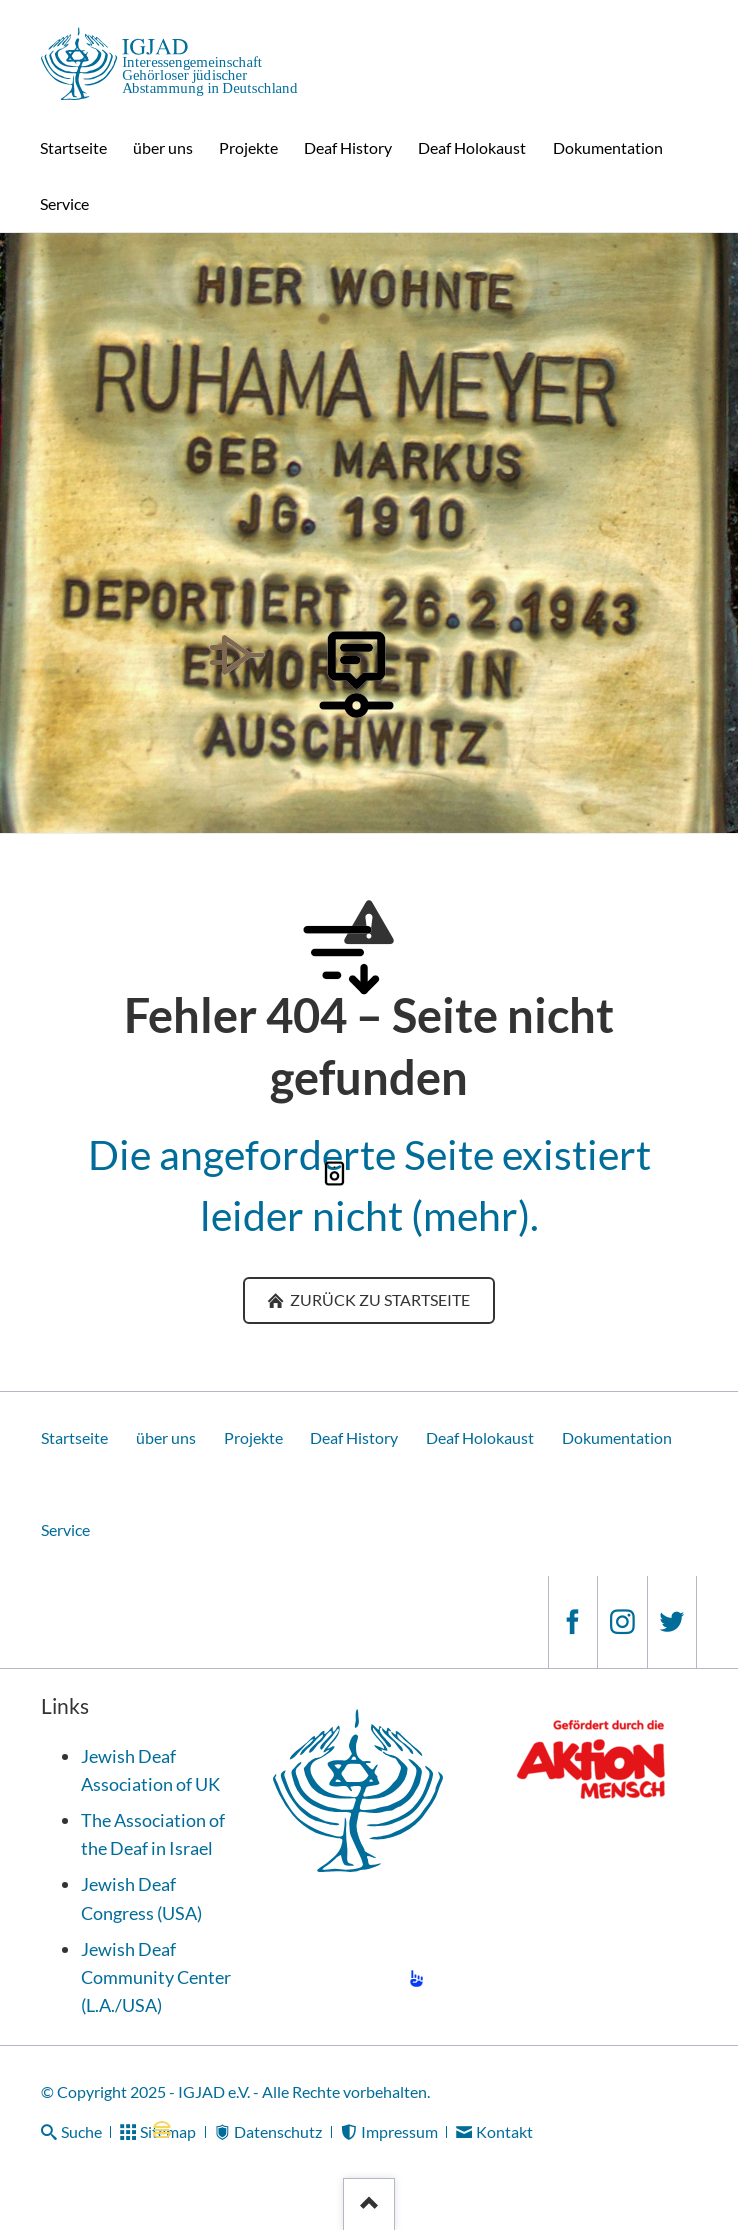  I want to click on view event details on timeline, so click(356, 672).